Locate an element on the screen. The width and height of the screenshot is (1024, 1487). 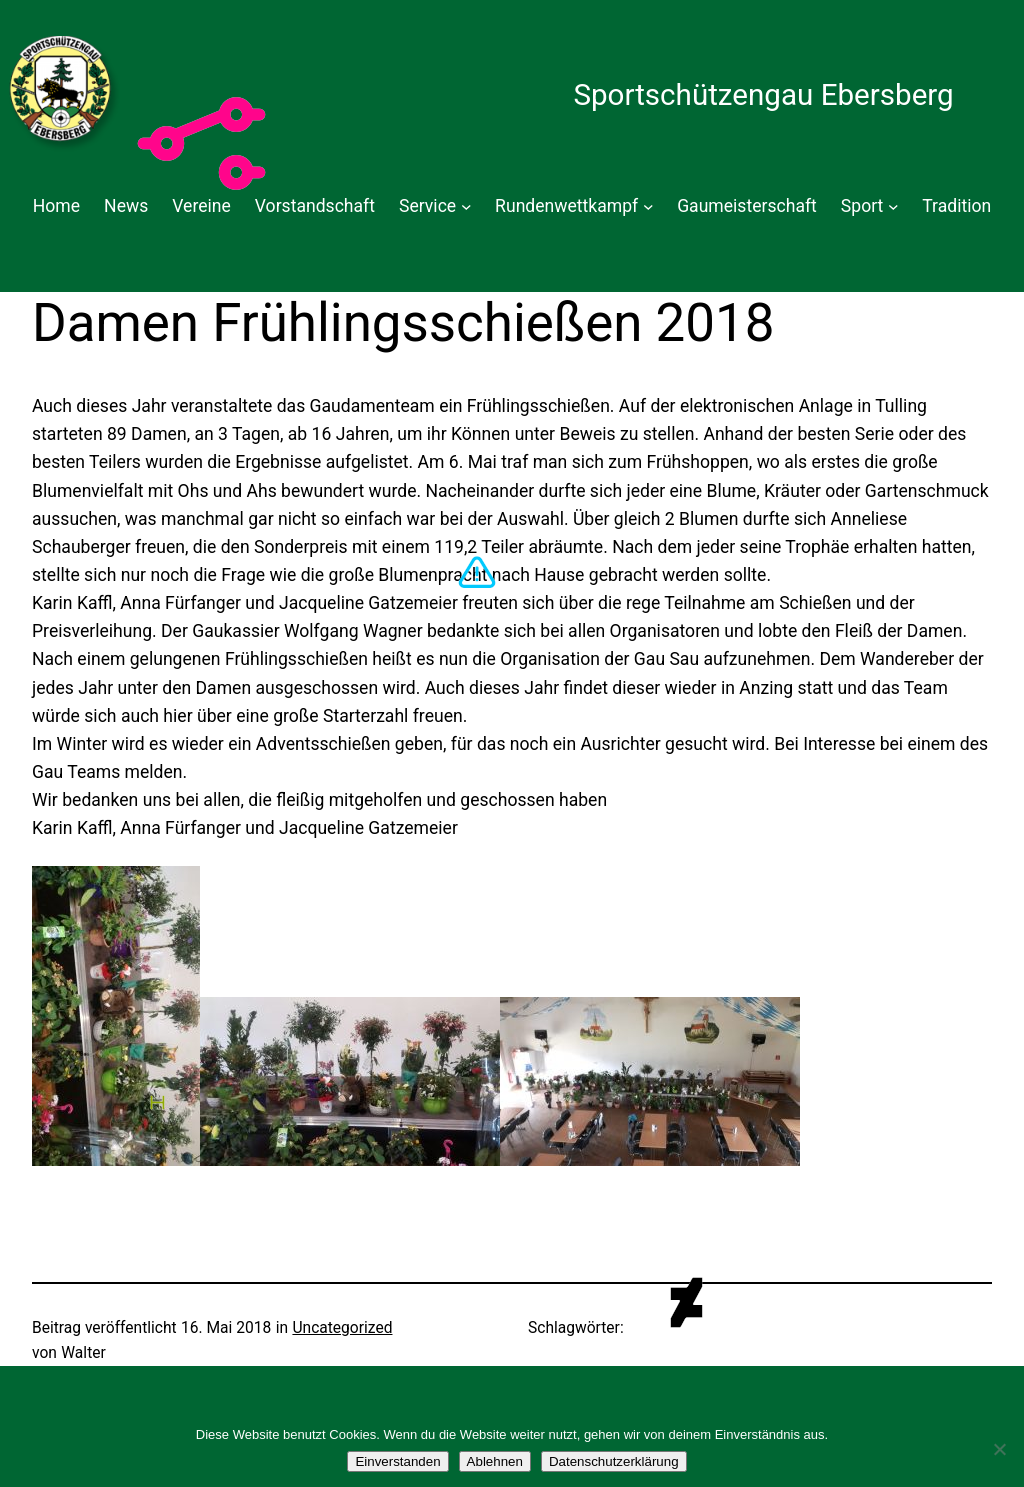
deviantart logo is located at coordinates (686, 1302).